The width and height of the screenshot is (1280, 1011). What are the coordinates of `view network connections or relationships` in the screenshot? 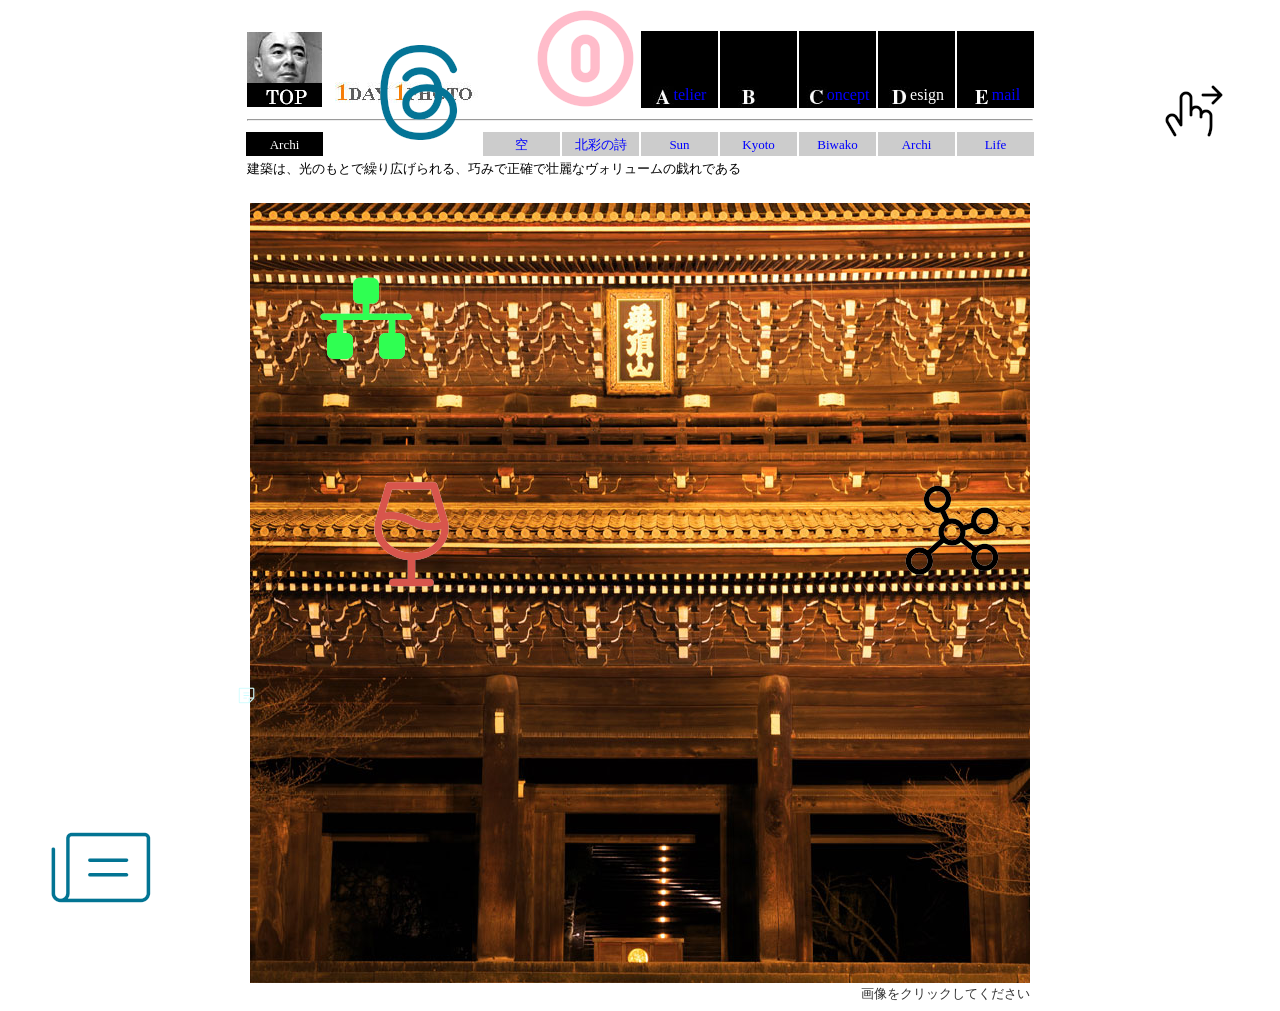 It's located at (952, 532).